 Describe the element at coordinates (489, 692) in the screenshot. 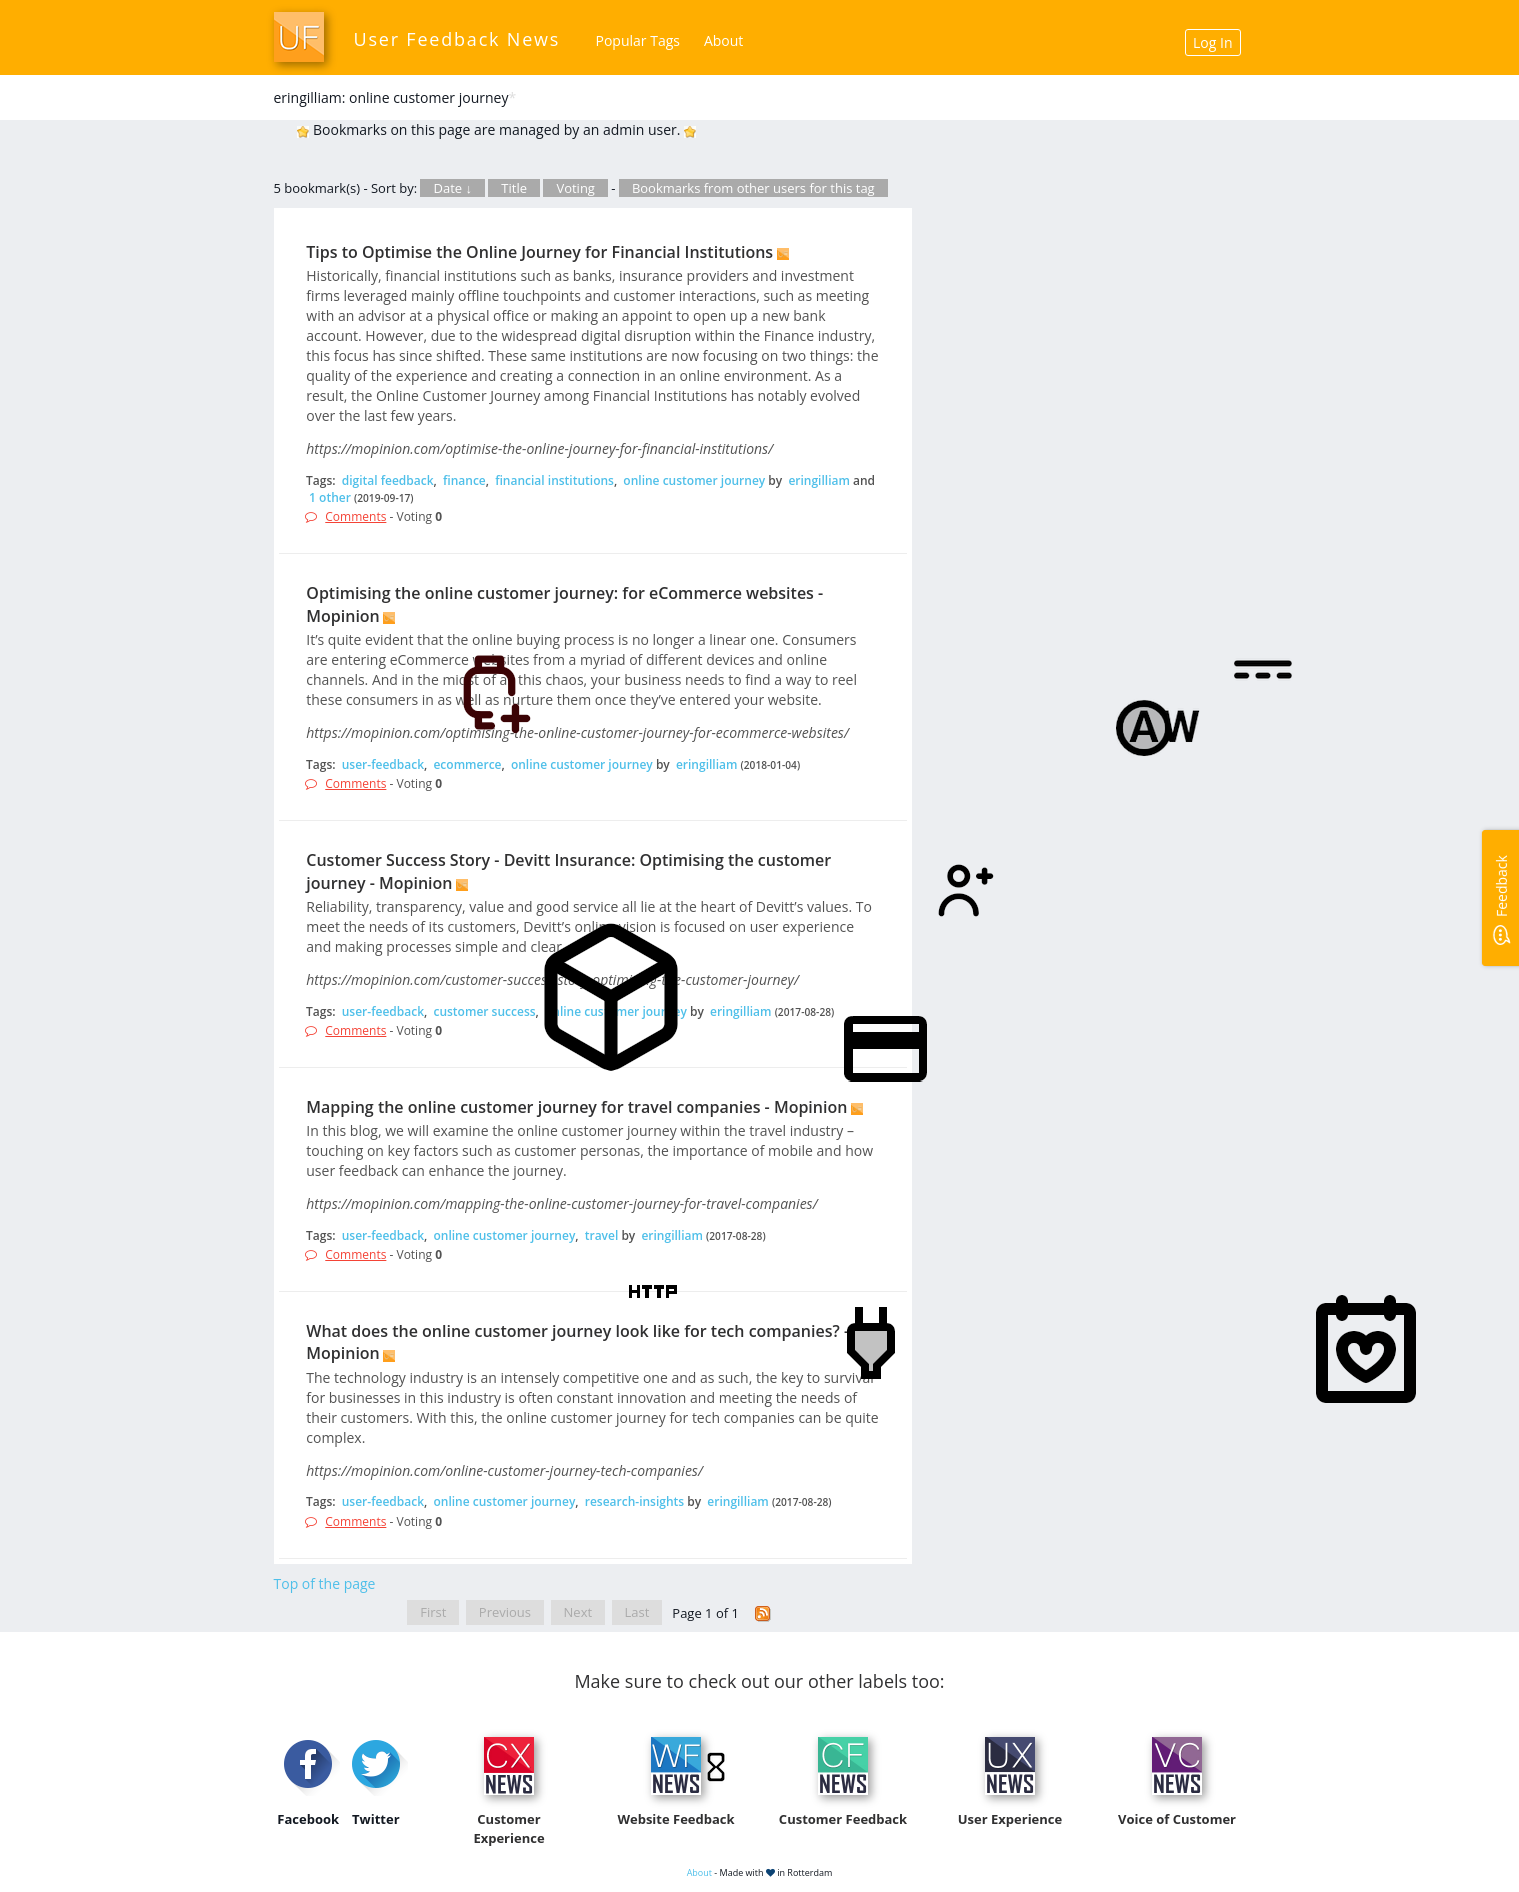

I see `add a new smartwatch device` at that location.